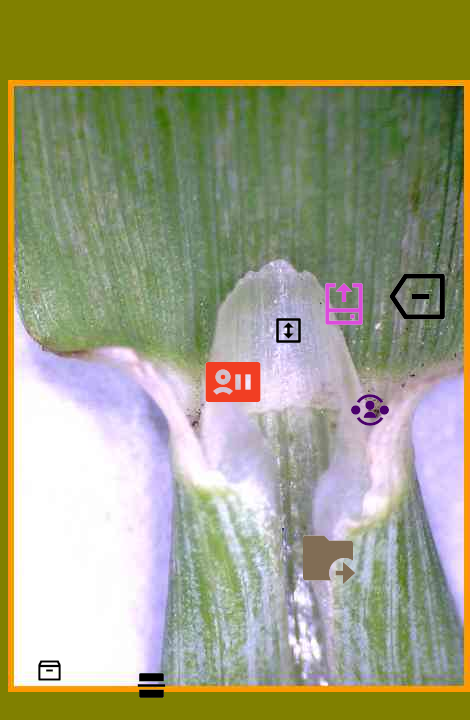 The width and height of the screenshot is (470, 720). I want to click on indicates a pass or credential is pending approval, so click(233, 382).